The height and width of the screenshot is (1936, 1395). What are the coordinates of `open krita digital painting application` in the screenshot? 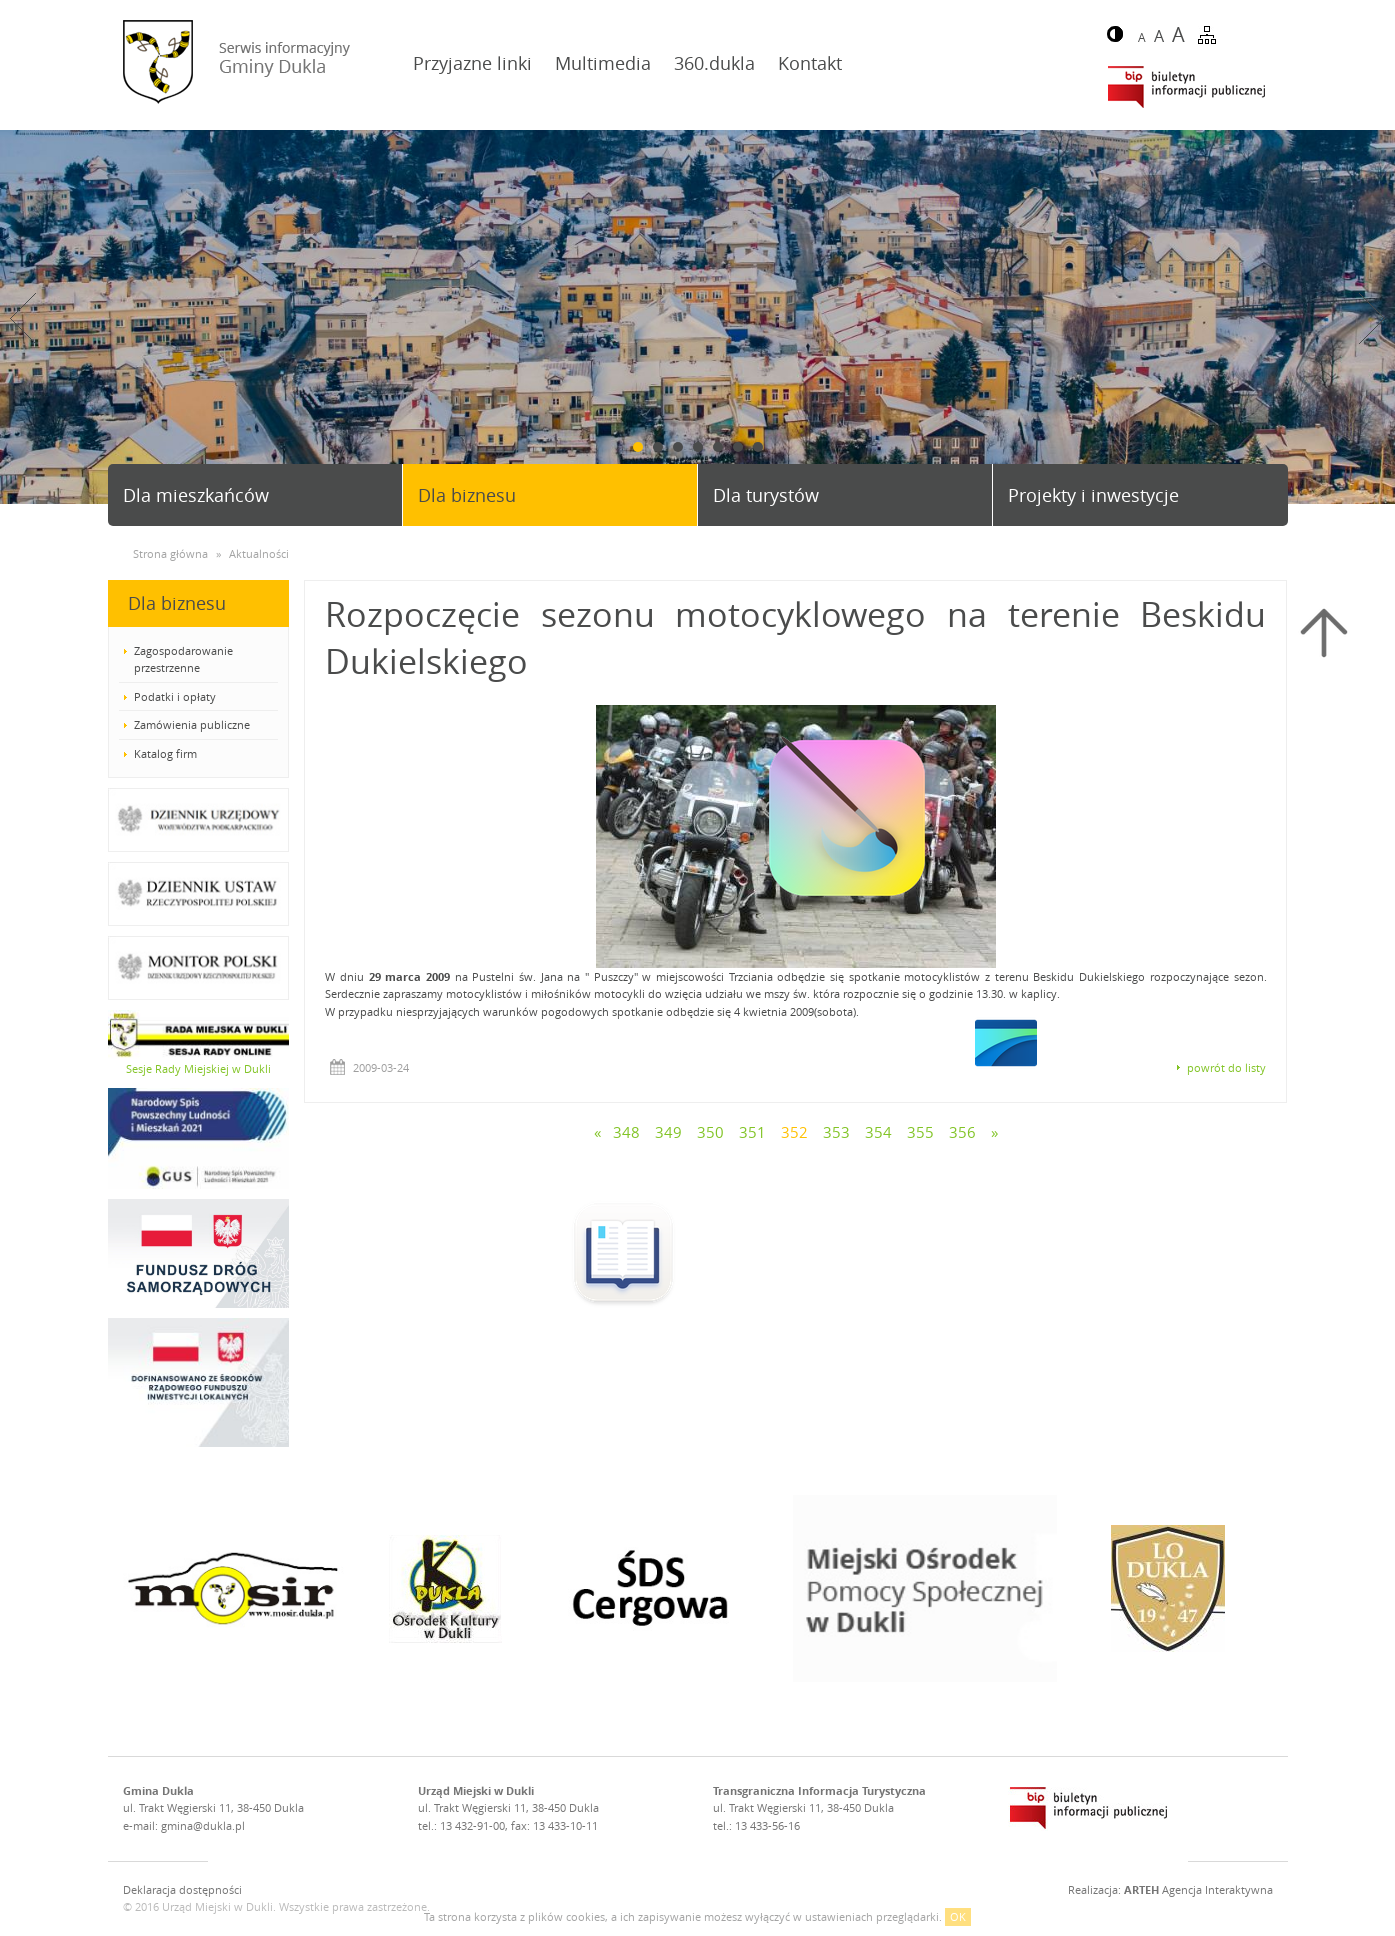 It's located at (847, 818).